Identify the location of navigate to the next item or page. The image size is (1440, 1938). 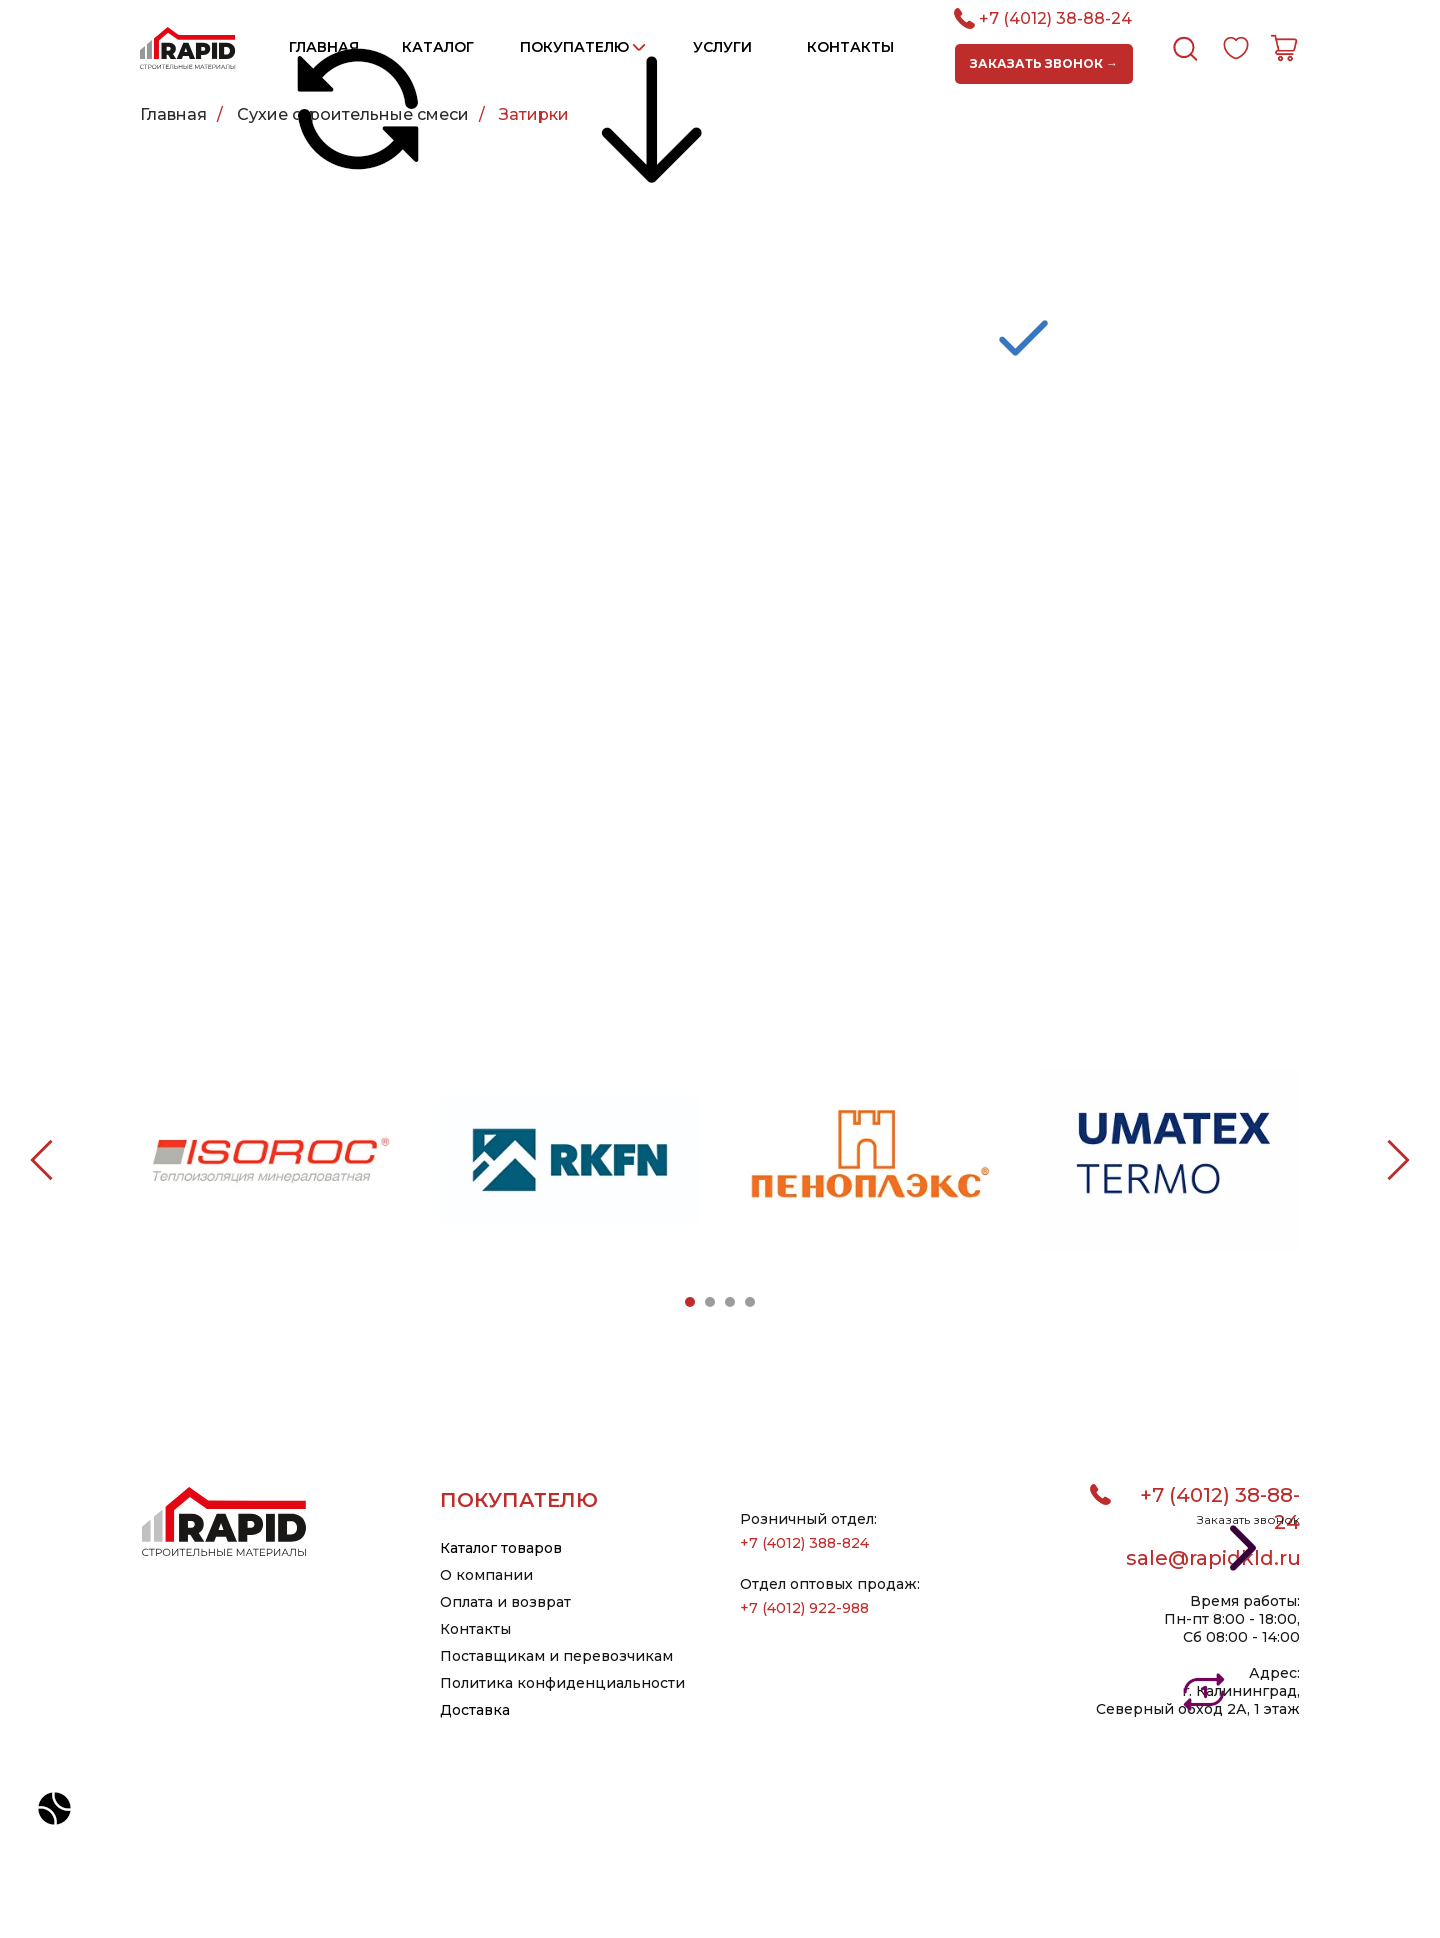
(1243, 1548).